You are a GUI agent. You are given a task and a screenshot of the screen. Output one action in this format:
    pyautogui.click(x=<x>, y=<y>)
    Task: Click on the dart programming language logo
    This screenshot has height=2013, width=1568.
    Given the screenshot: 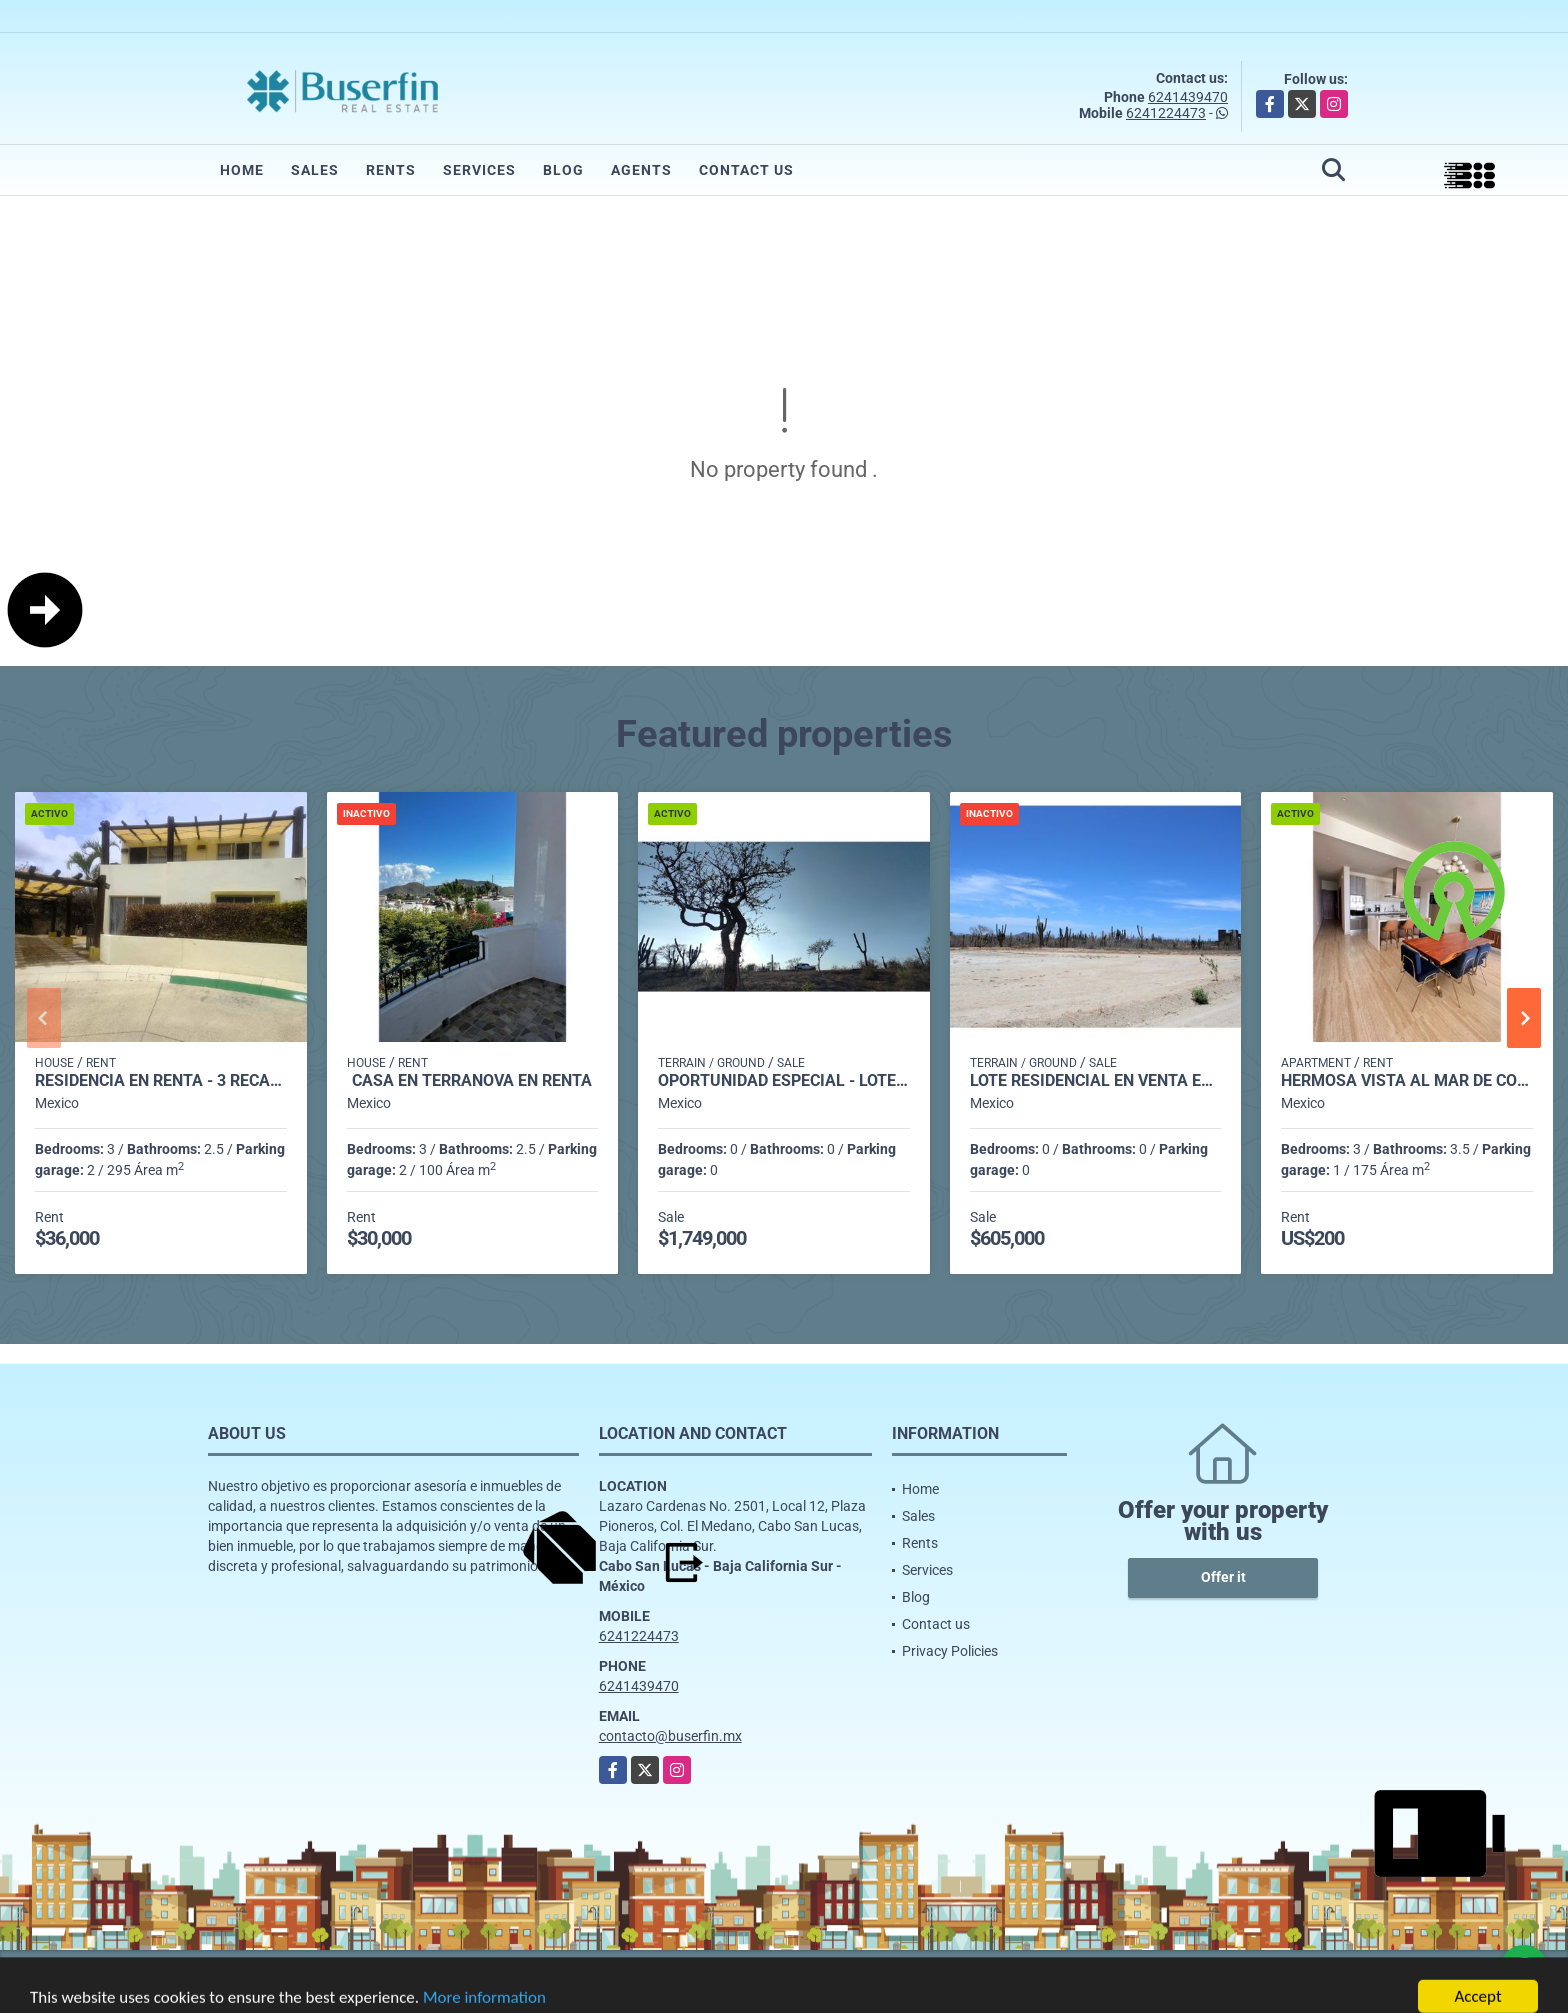 What is the action you would take?
    pyautogui.click(x=559, y=1547)
    